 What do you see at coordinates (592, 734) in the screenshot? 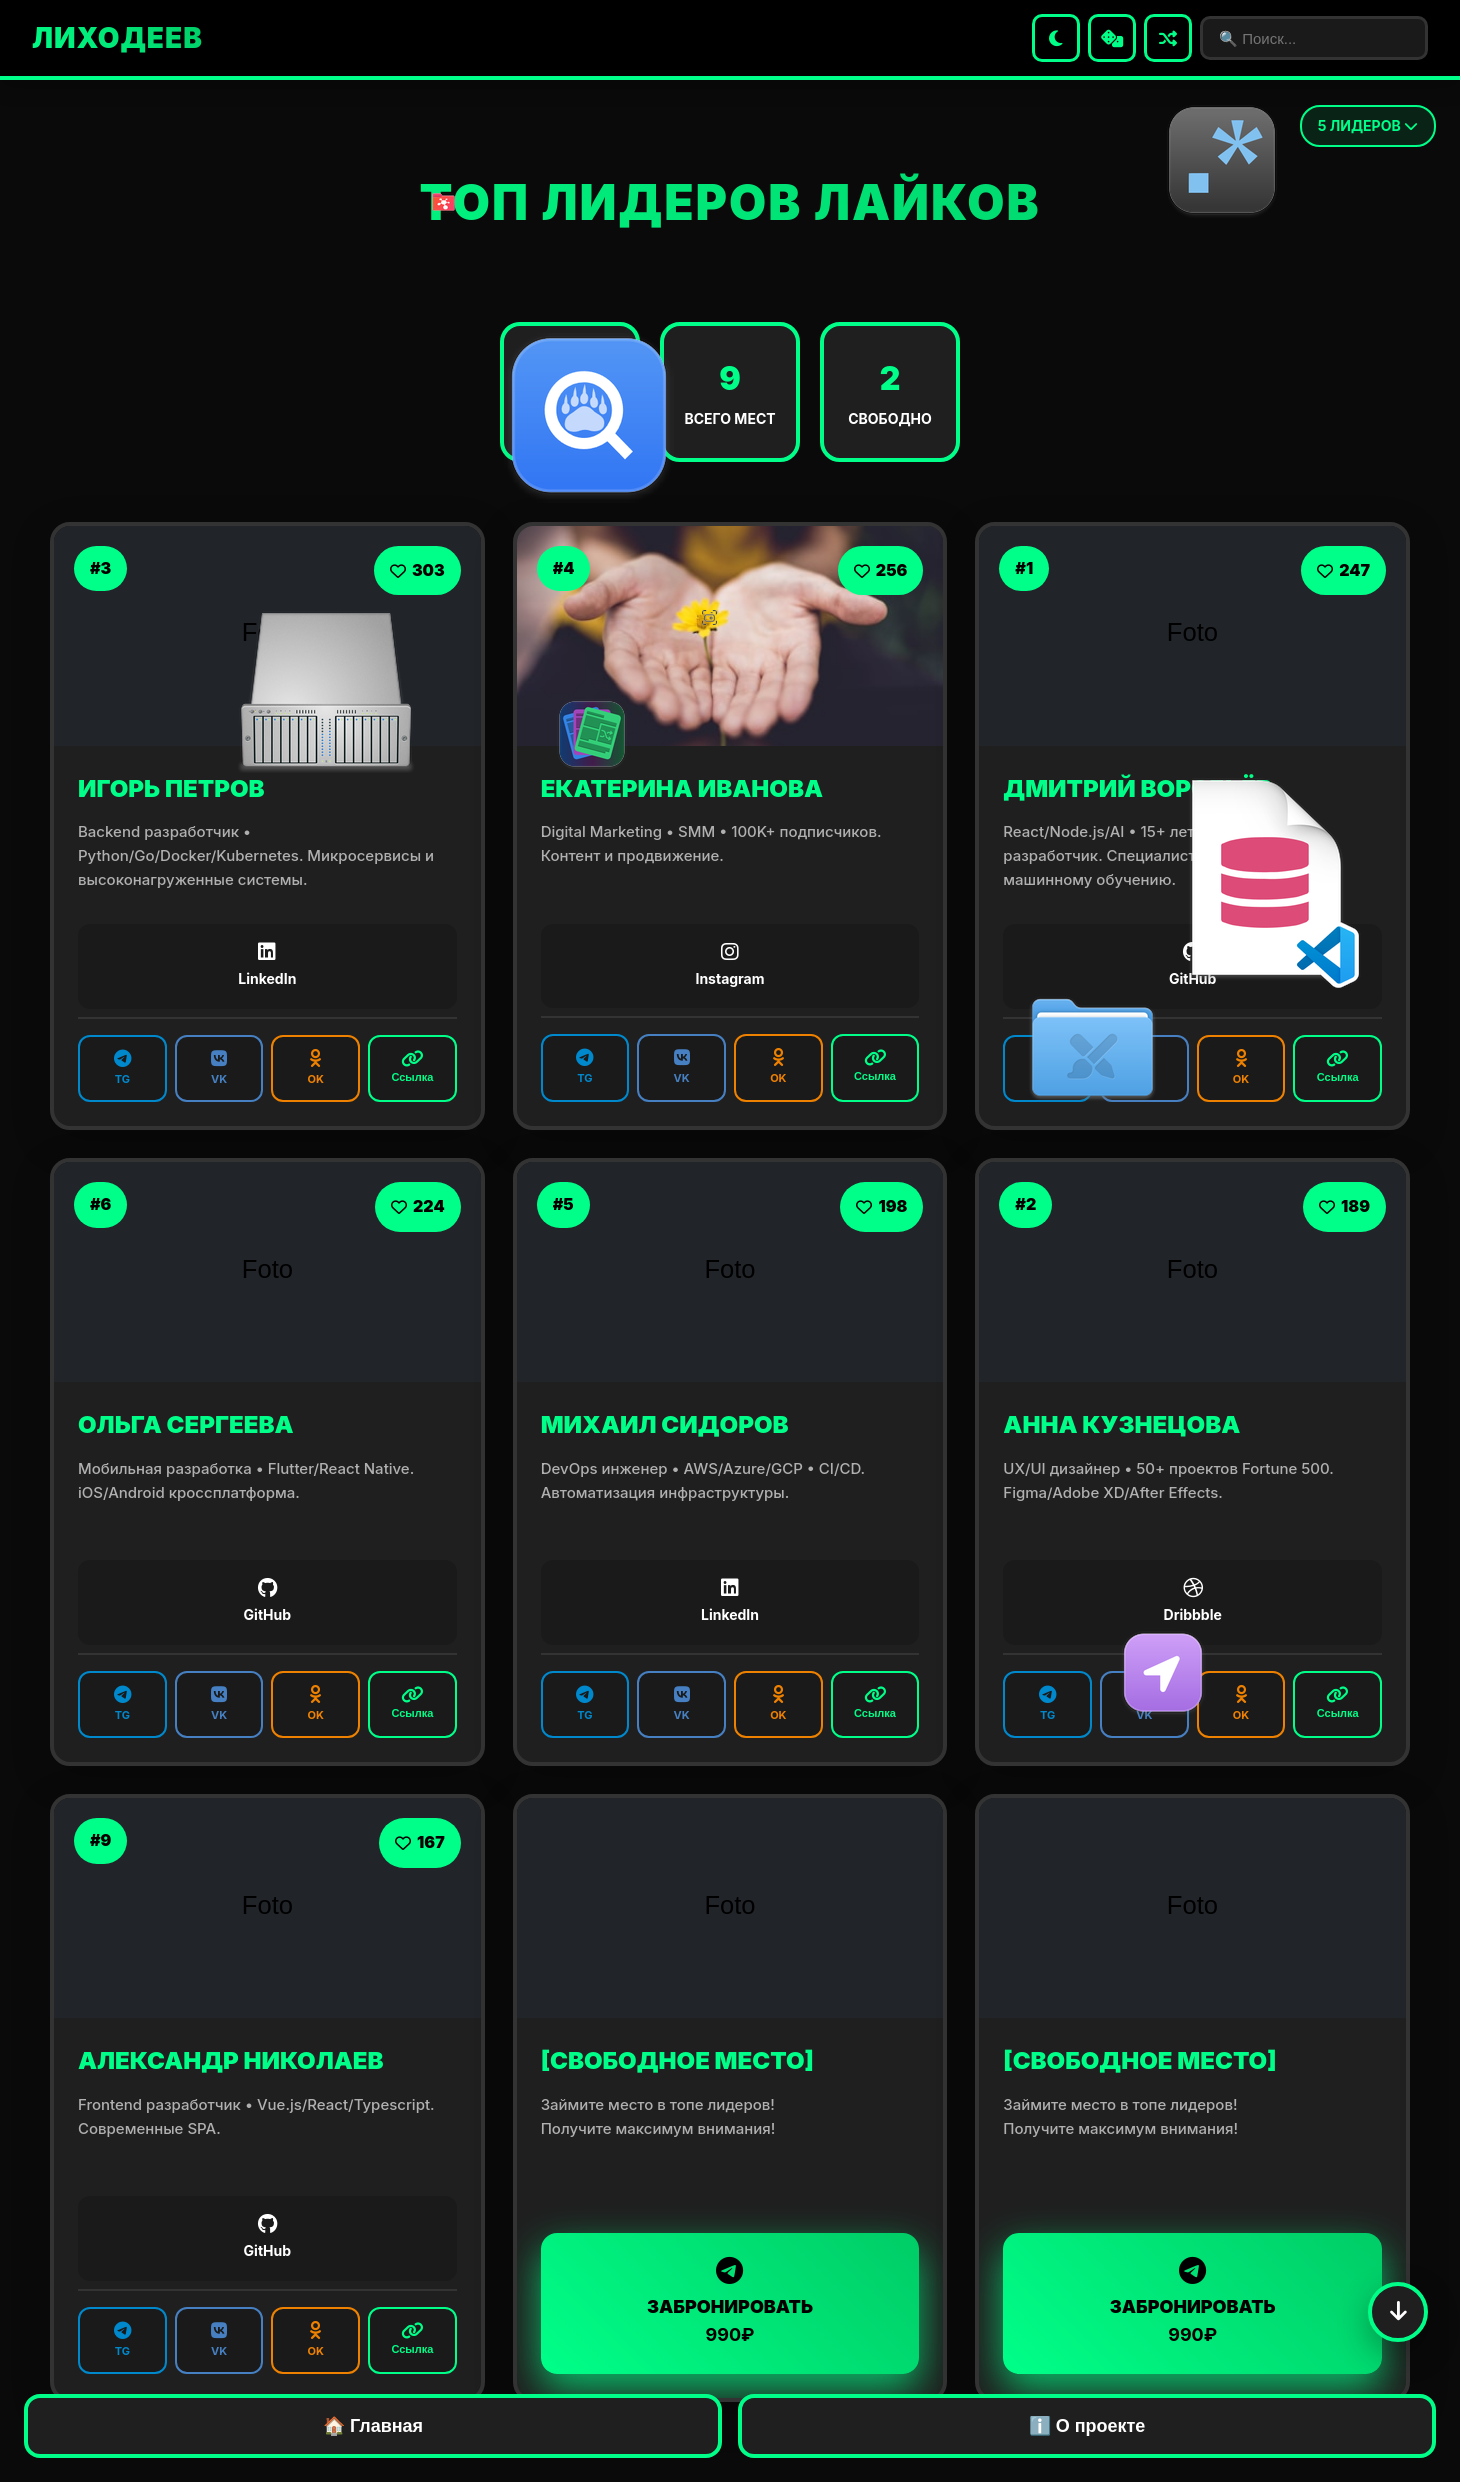
I see `open pdf arranger app` at bounding box center [592, 734].